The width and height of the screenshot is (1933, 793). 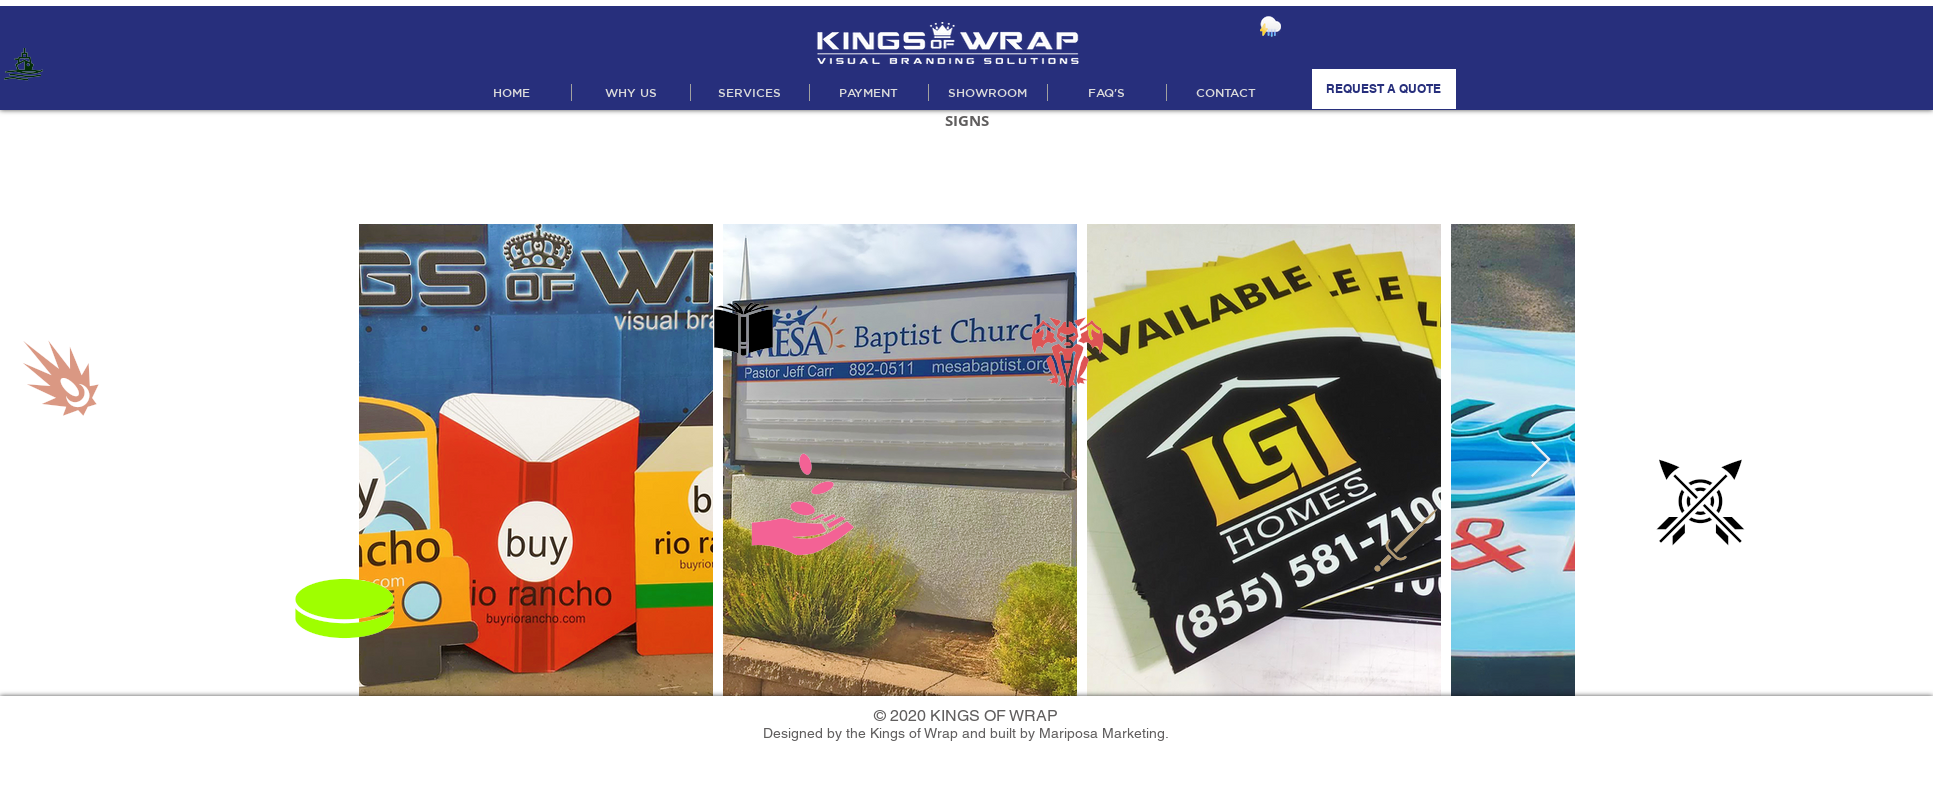 What do you see at coordinates (1067, 352) in the screenshot?
I see `select gargoyle character or unit` at bounding box center [1067, 352].